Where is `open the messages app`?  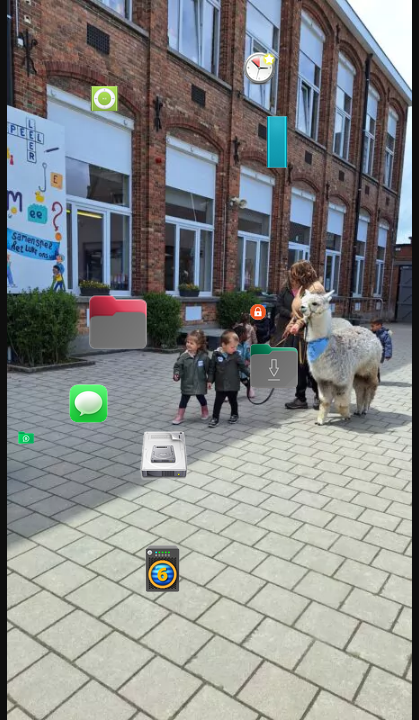 open the messages app is located at coordinates (88, 403).